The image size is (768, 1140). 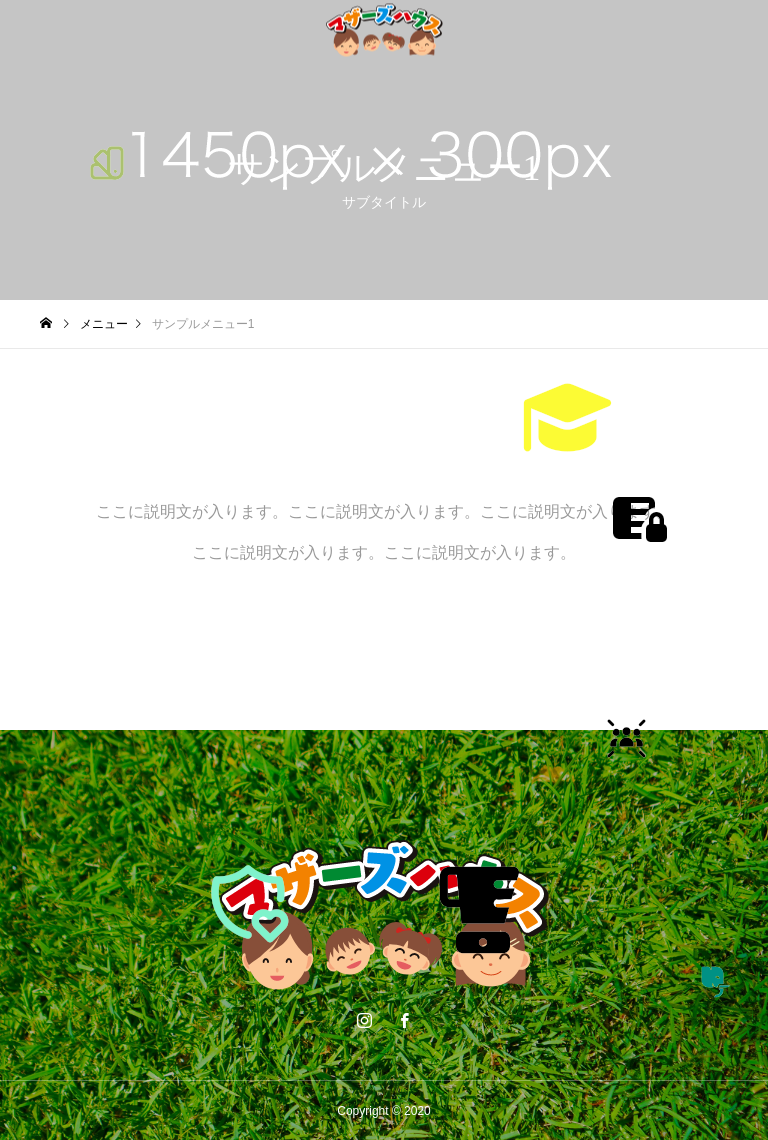 What do you see at coordinates (716, 982) in the screenshot?
I see `deskpro logo` at bounding box center [716, 982].